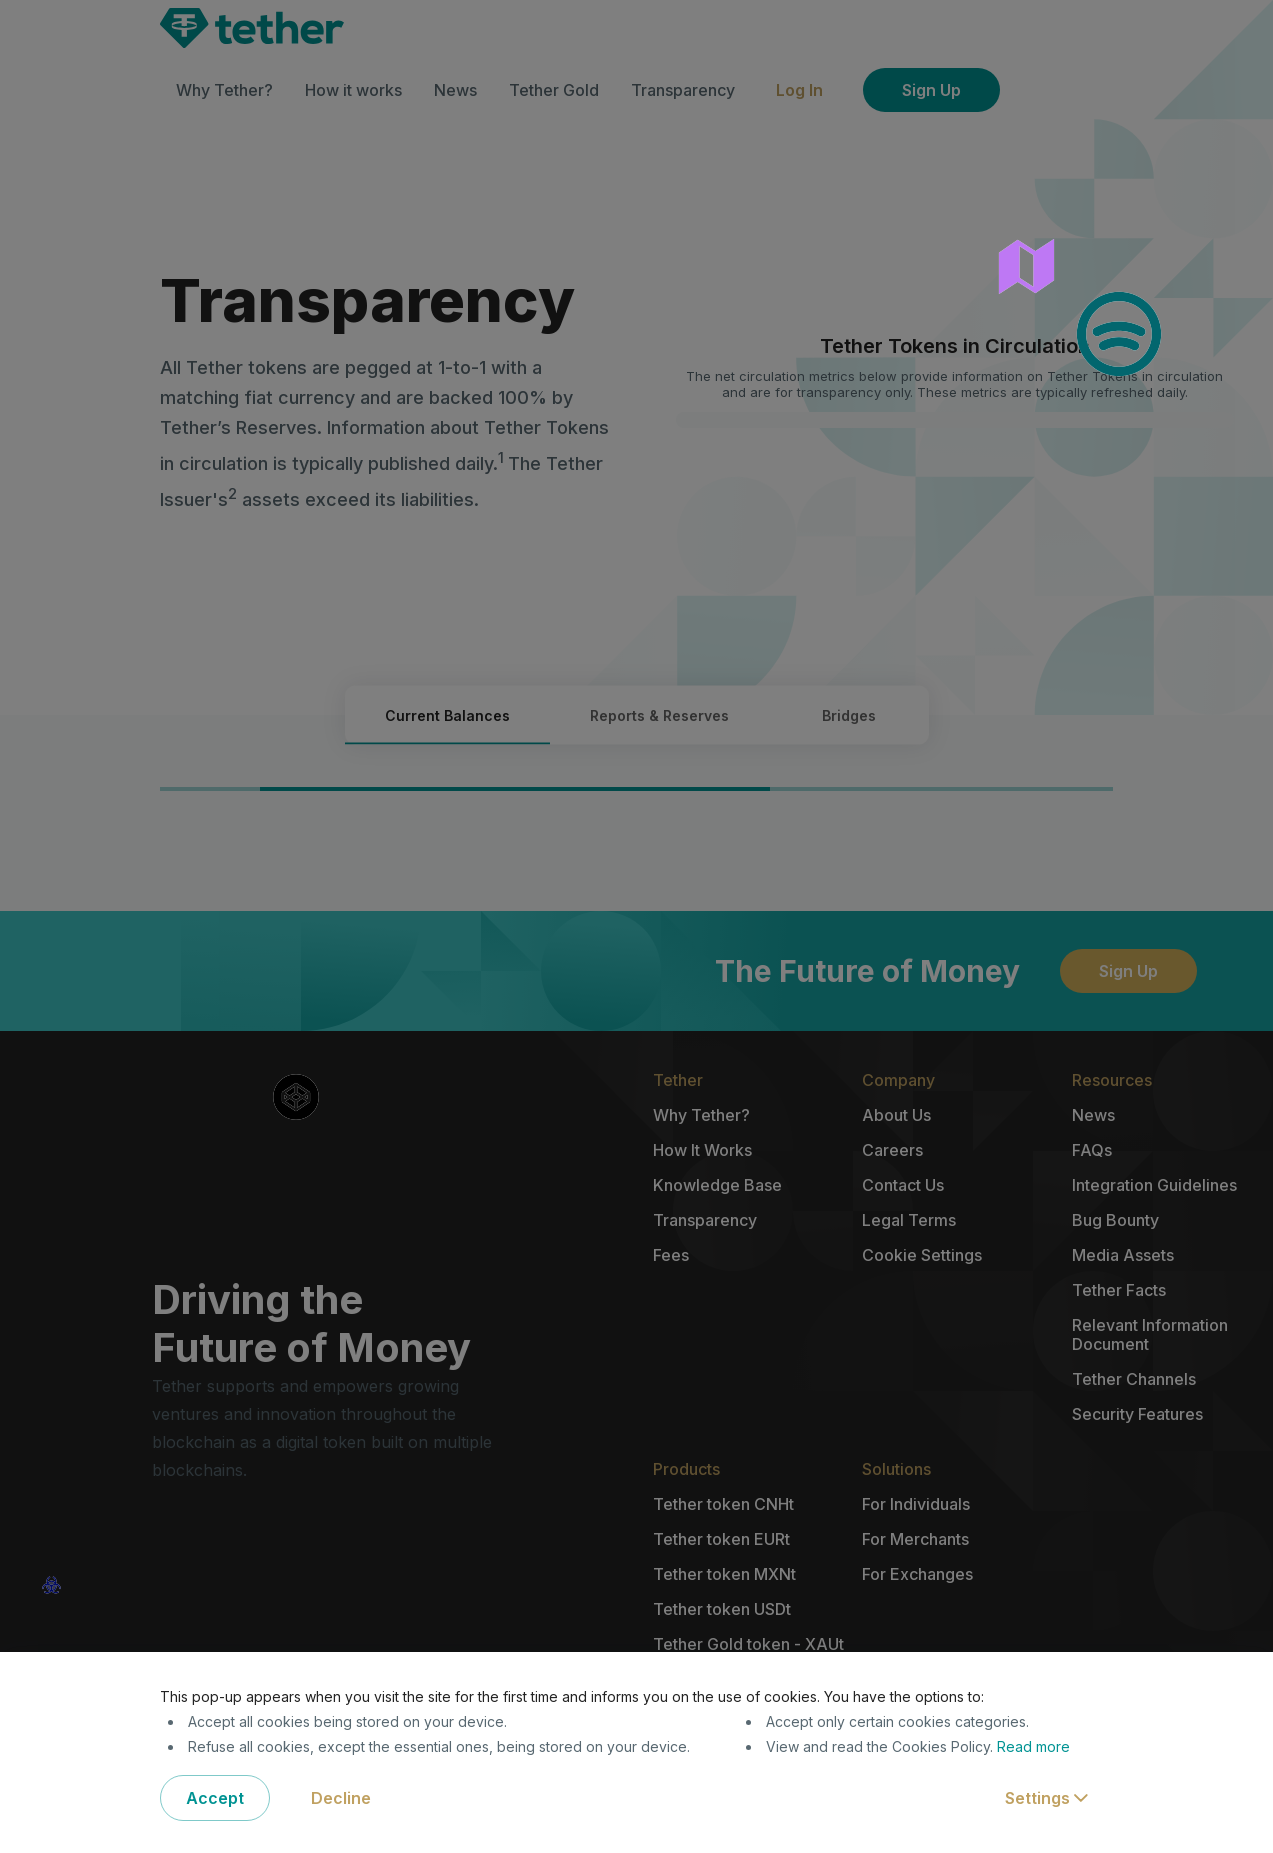 Image resolution: width=1273 pixels, height=1853 pixels. I want to click on open Spotify, so click(1119, 334).